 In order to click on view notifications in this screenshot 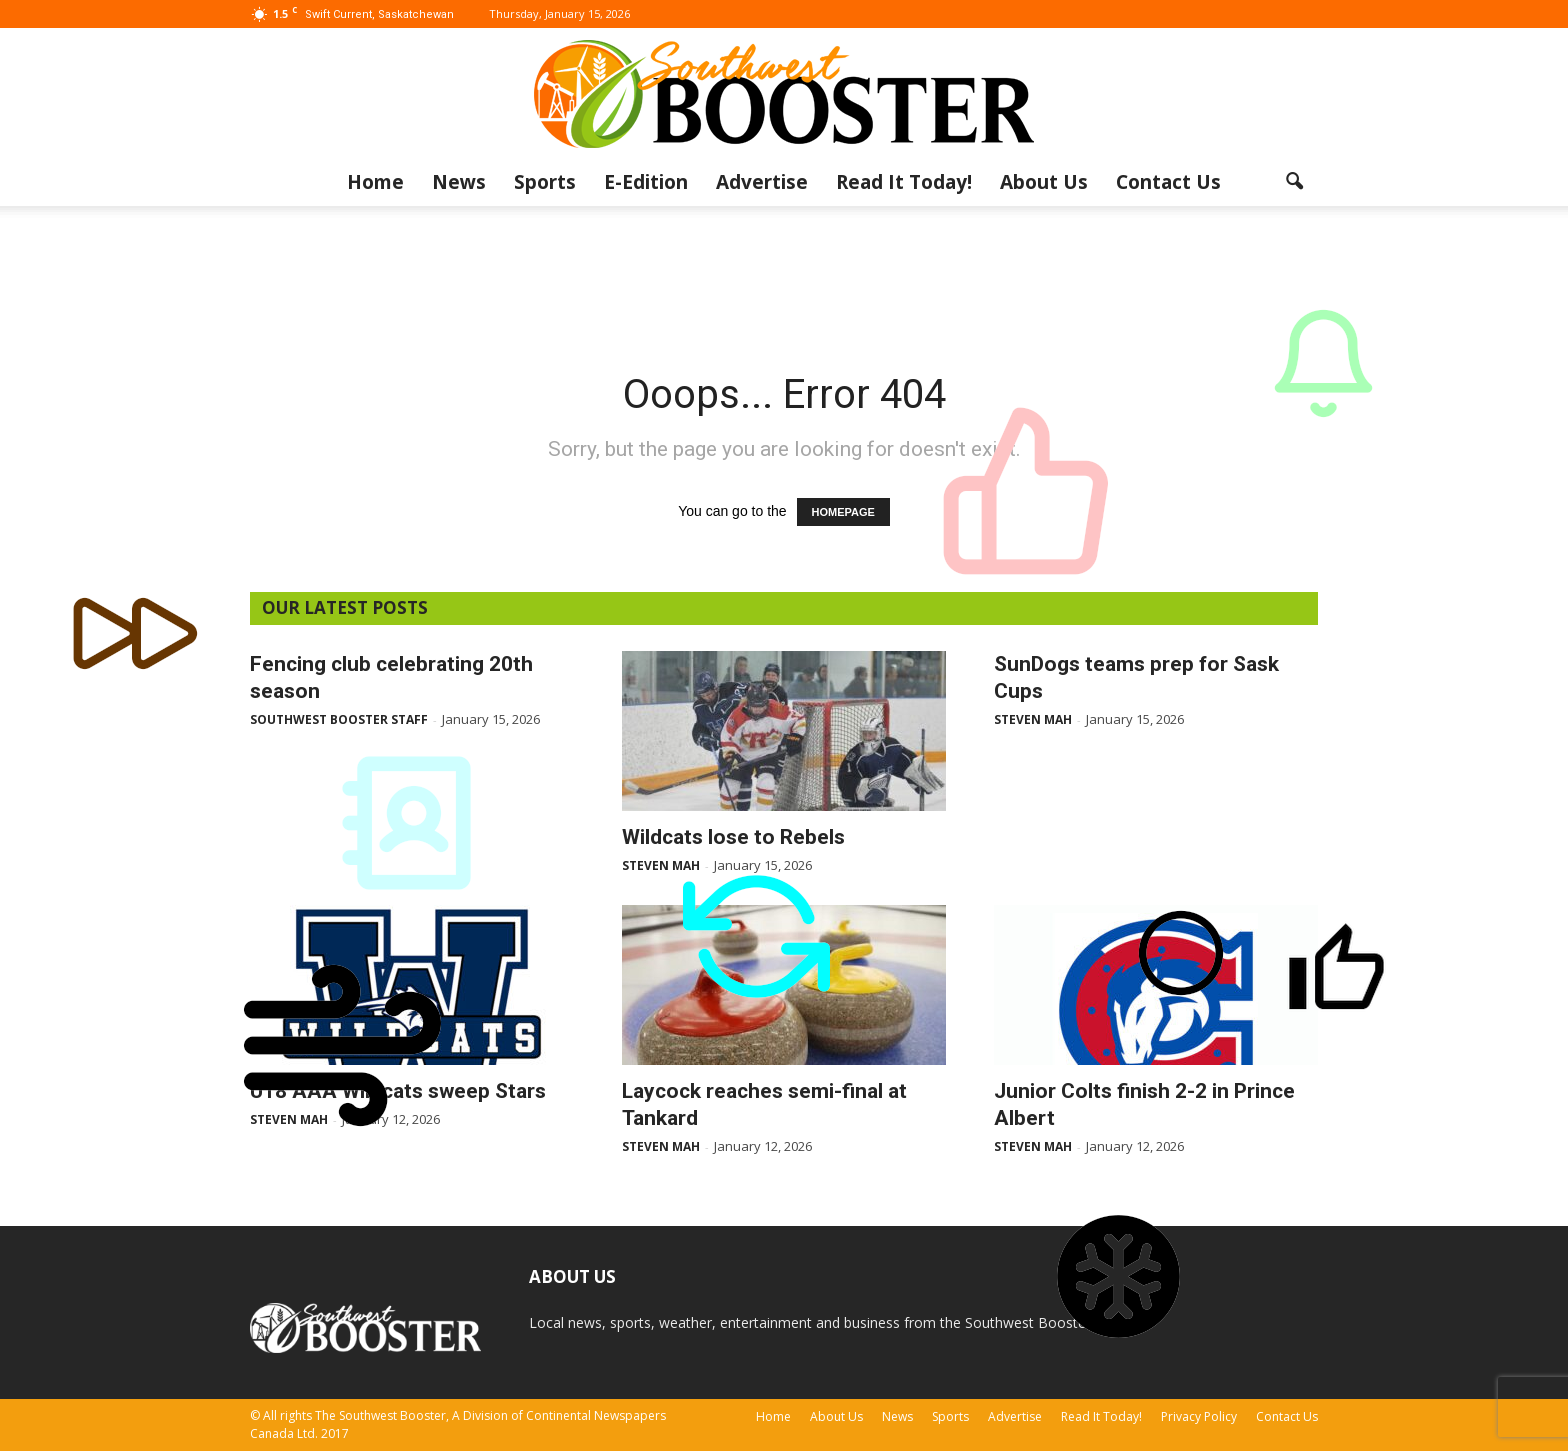, I will do `click(1323, 363)`.